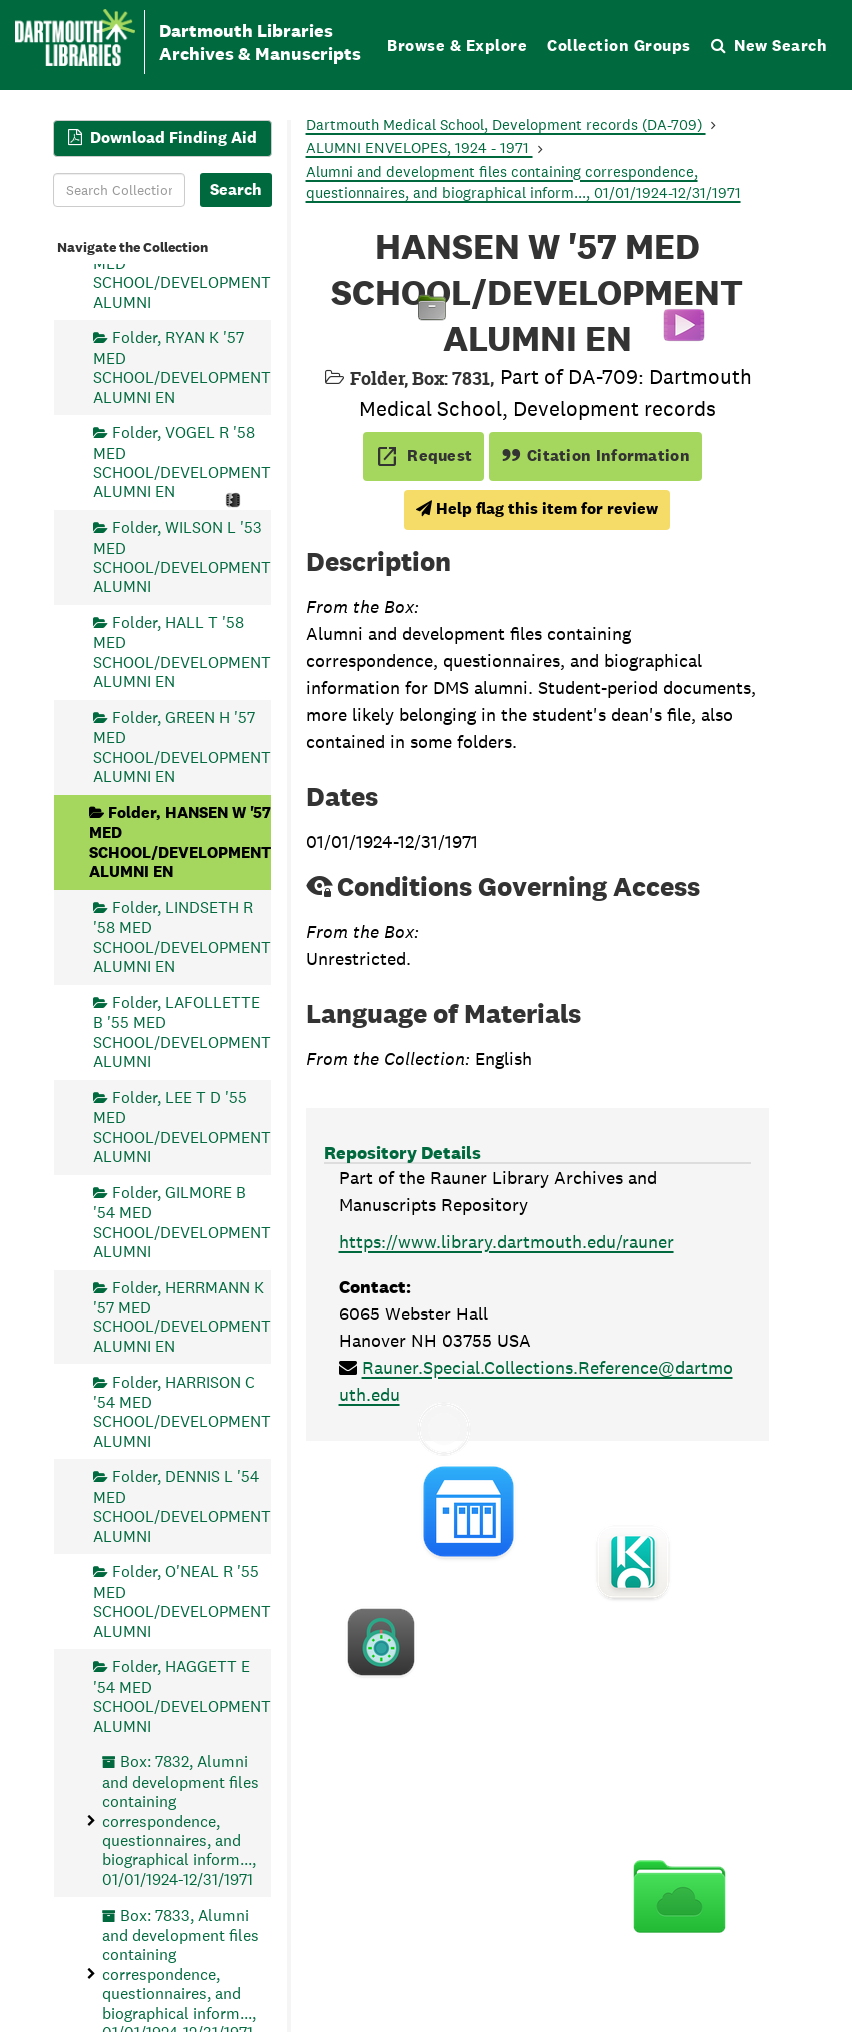  What do you see at coordinates (432, 307) in the screenshot?
I see `open the file manager application` at bounding box center [432, 307].